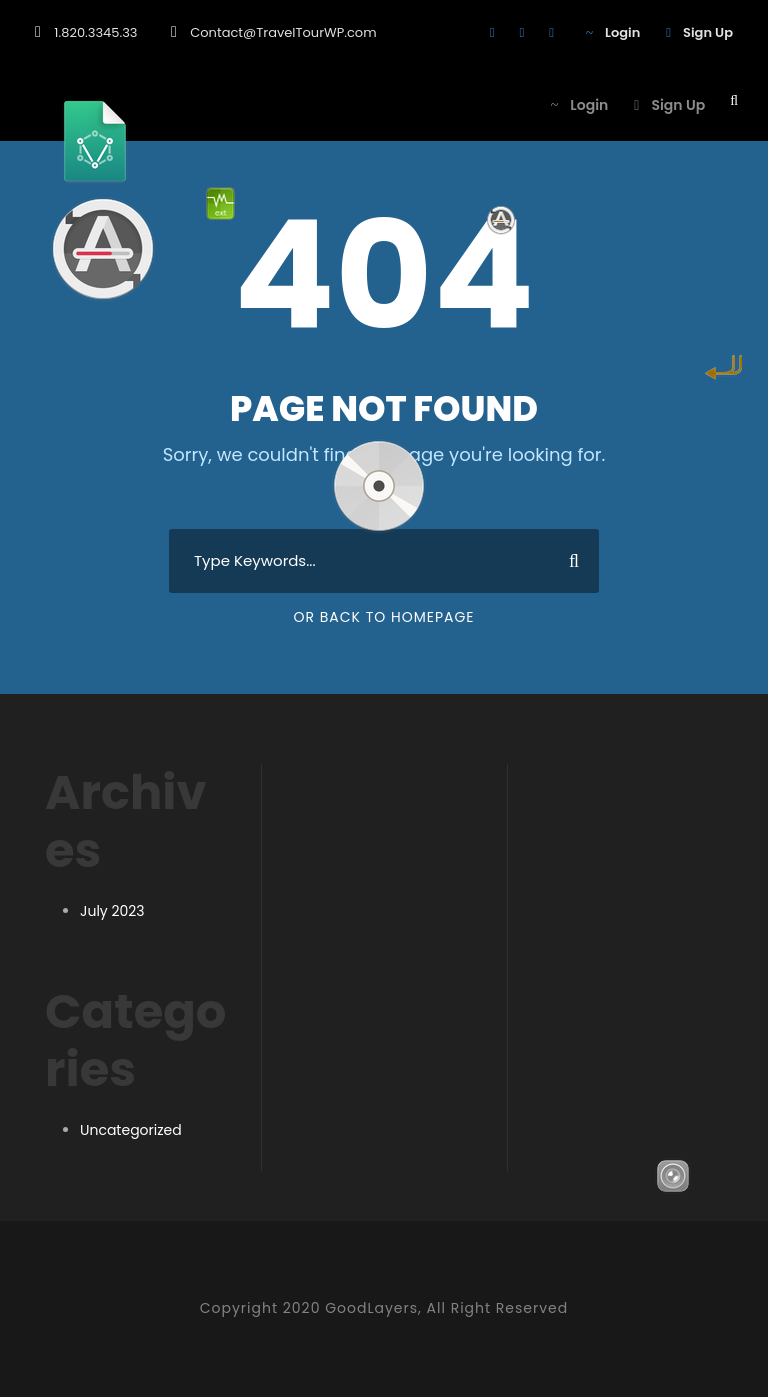 This screenshot has width=768, height=1397. I want to click on access cd/dvd rewritable drive, so click(379, 486).